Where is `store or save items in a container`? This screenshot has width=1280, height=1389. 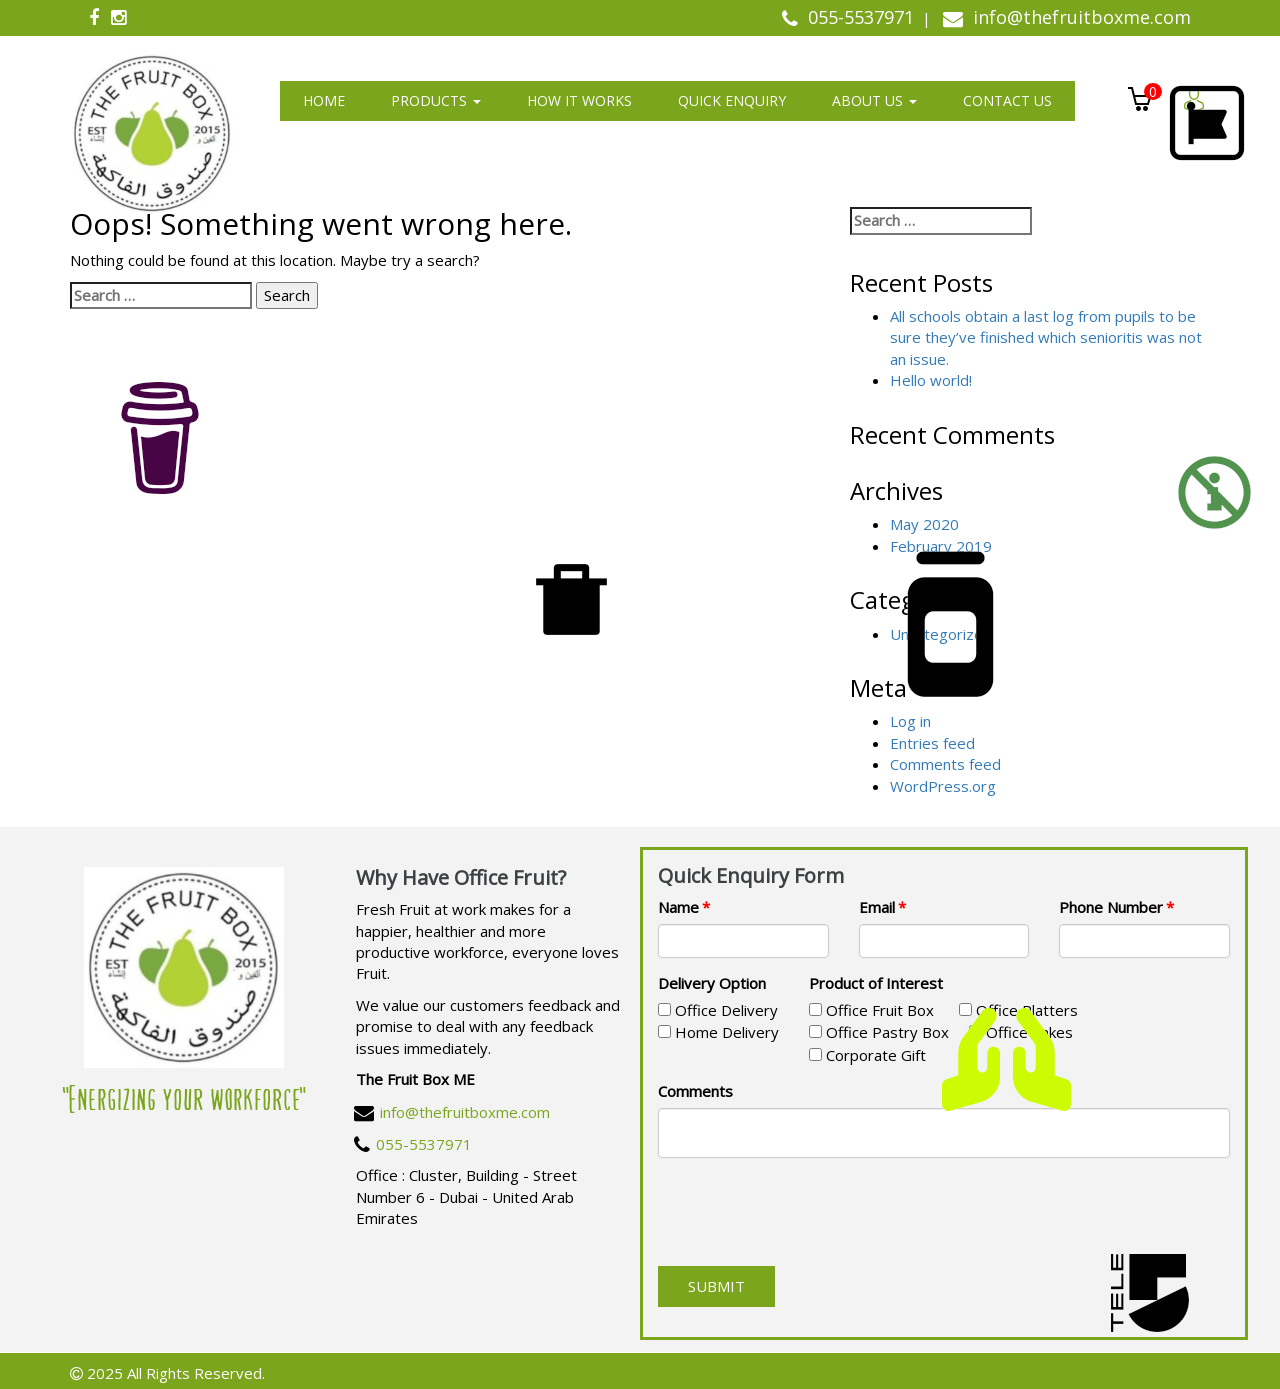 store or save items in a container is located at coordinates (950, 628).